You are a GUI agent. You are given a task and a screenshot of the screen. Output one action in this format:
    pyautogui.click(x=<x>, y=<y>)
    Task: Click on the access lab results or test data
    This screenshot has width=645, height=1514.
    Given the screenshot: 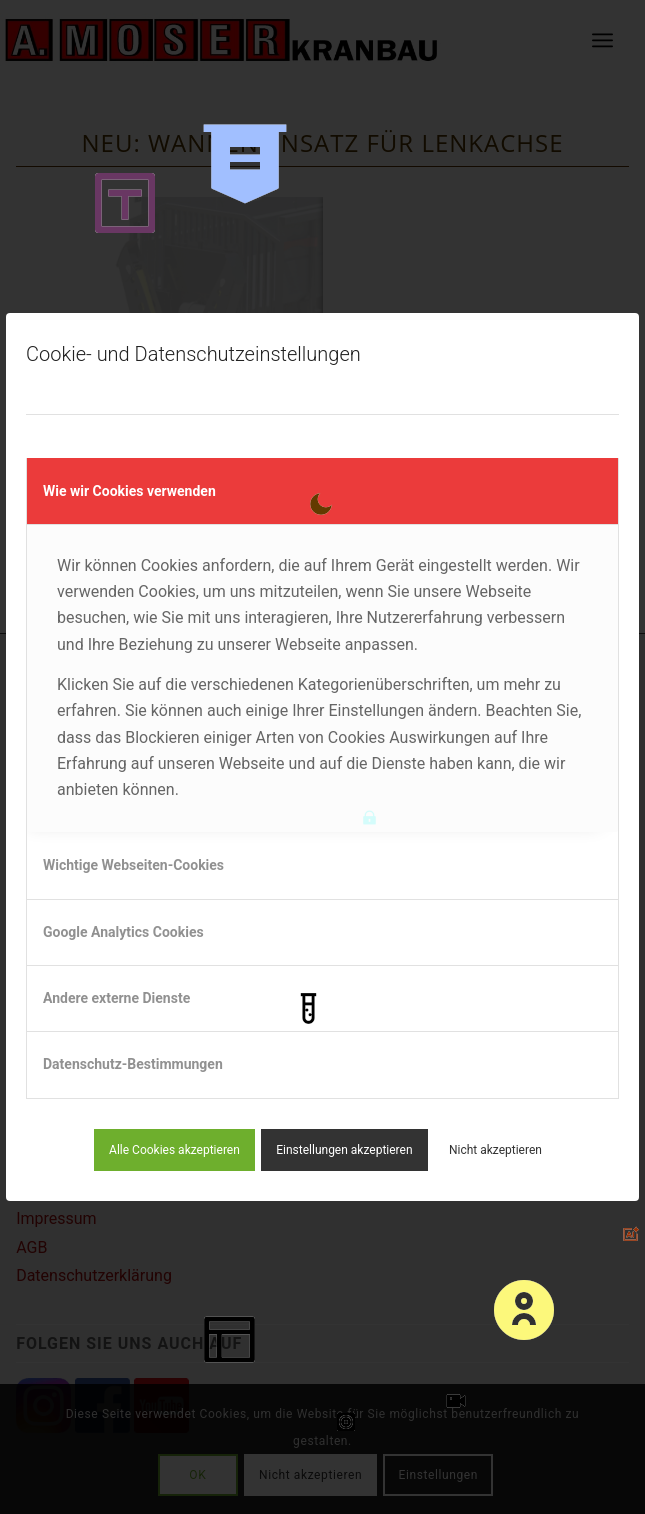 What is the action you would take?
    pyautogui.click(x=308, y=1008)
    